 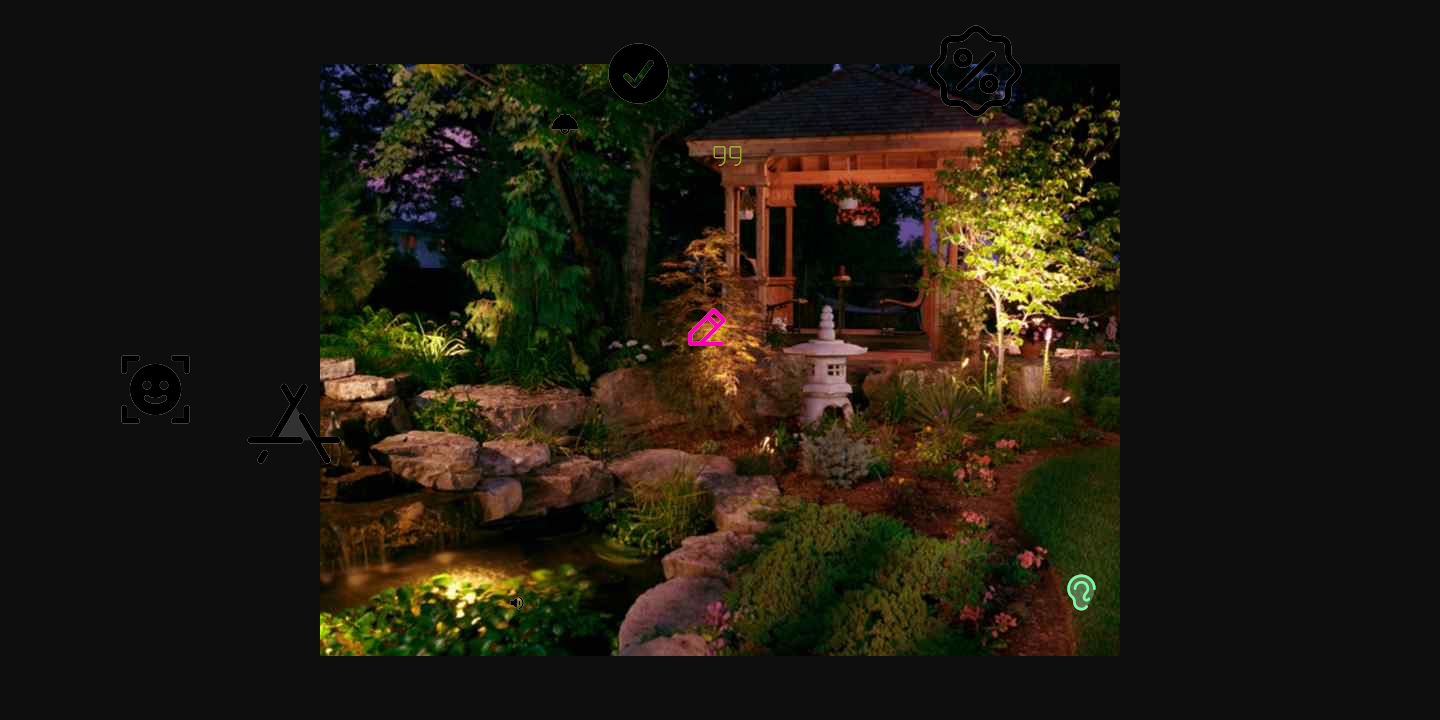 I want to click on open the app store, so click(x=294, y=427).